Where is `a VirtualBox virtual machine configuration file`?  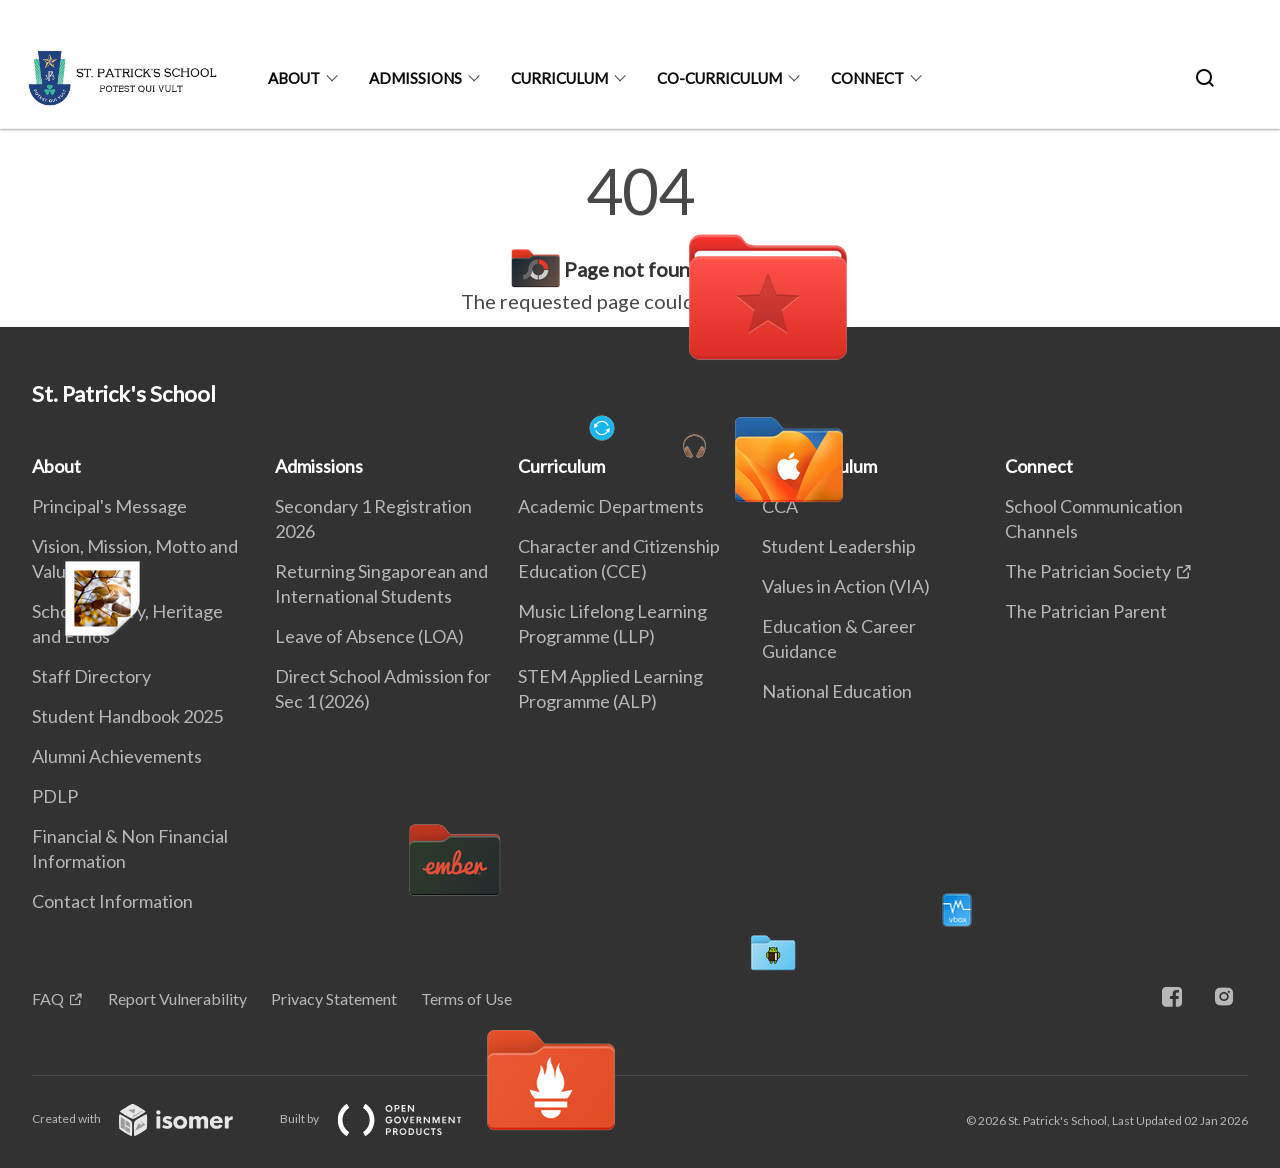
a VirtualBox virtual machine configuration file is located at coordinates (957, 910).